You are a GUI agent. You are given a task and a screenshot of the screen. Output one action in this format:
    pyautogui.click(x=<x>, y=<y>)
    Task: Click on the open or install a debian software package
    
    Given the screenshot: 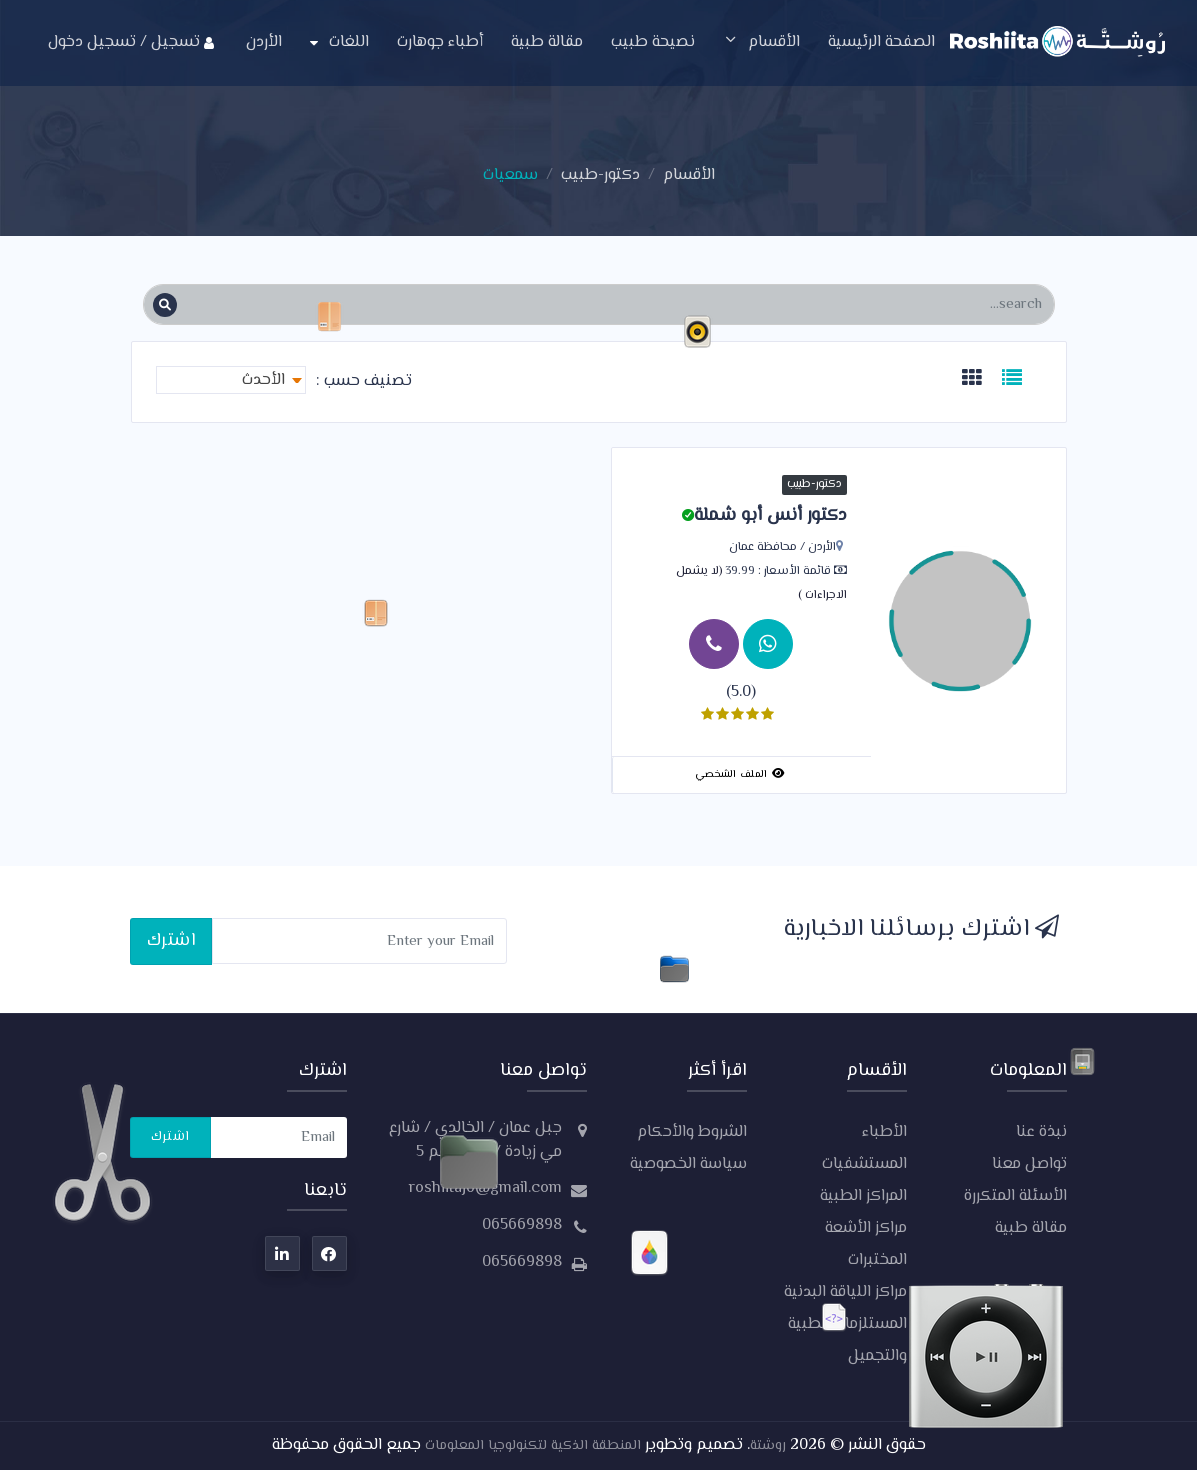 What is the action you would take?
    pyautogui.click(x=329, y=316)
    